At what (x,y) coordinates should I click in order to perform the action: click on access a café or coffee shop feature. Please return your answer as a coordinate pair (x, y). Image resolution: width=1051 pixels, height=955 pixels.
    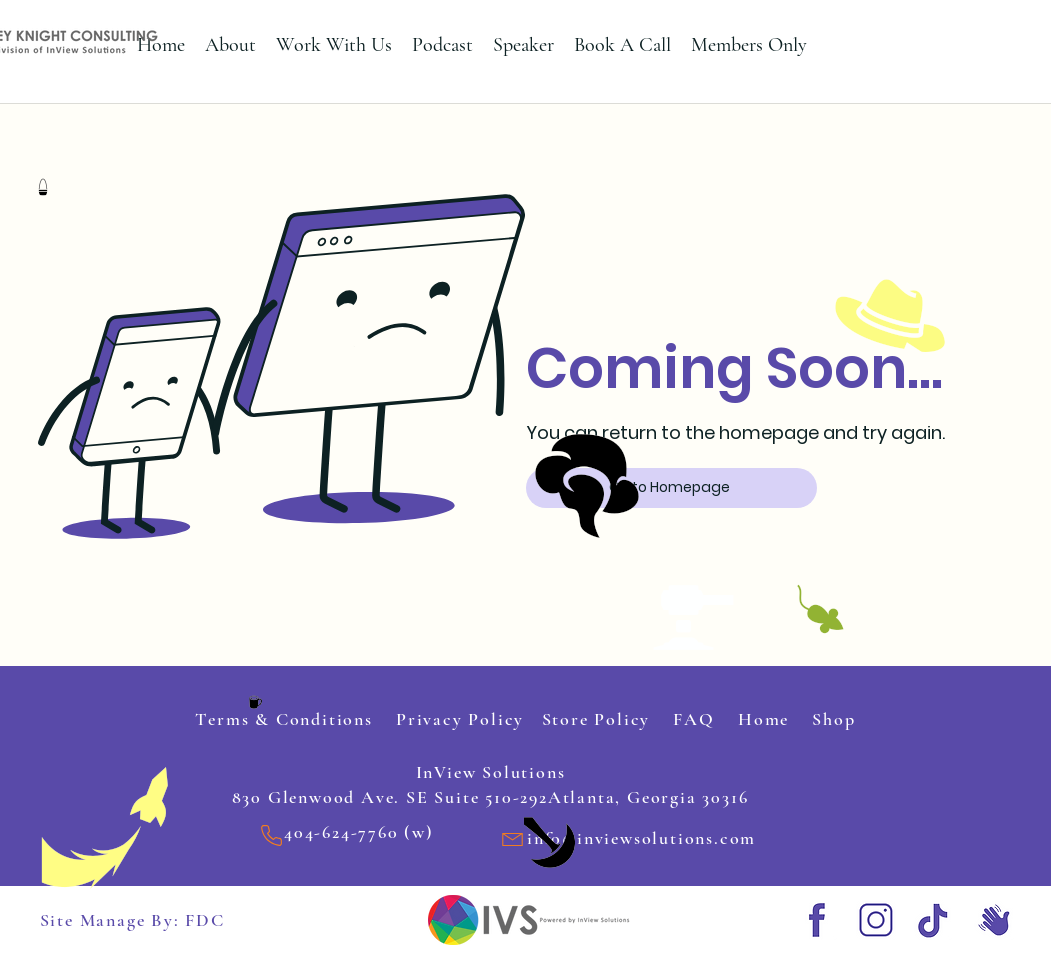
    Looking at the image, I should click on (255, 702).